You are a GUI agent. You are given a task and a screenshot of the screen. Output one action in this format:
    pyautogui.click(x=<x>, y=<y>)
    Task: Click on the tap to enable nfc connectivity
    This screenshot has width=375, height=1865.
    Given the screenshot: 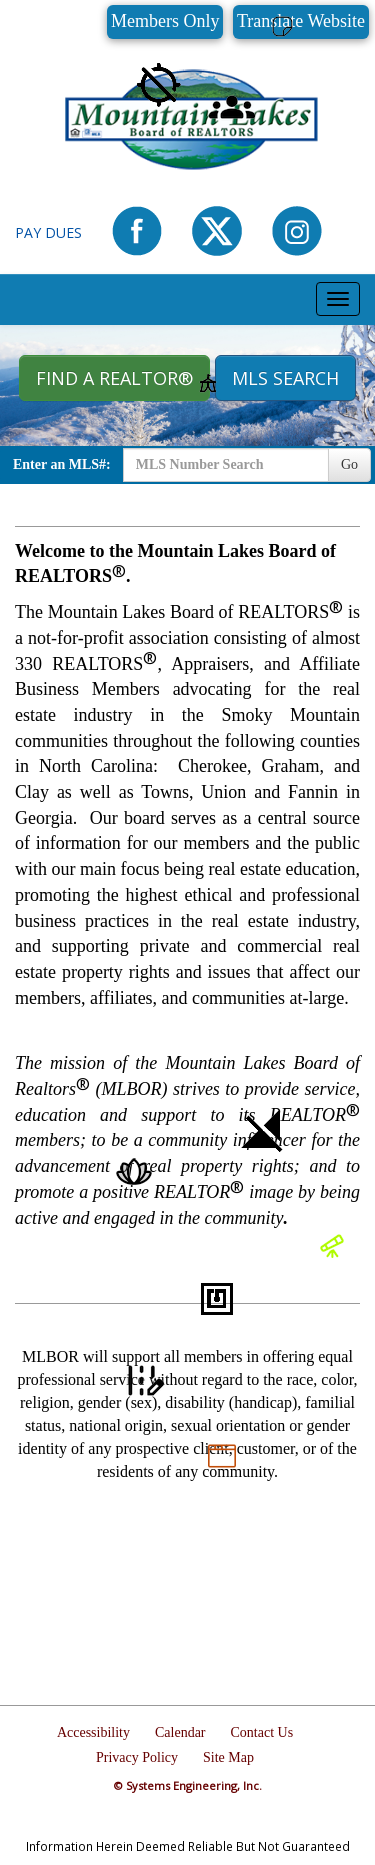 What is the action you would take?
    pyautogui.click(x=217, y=1299)
    